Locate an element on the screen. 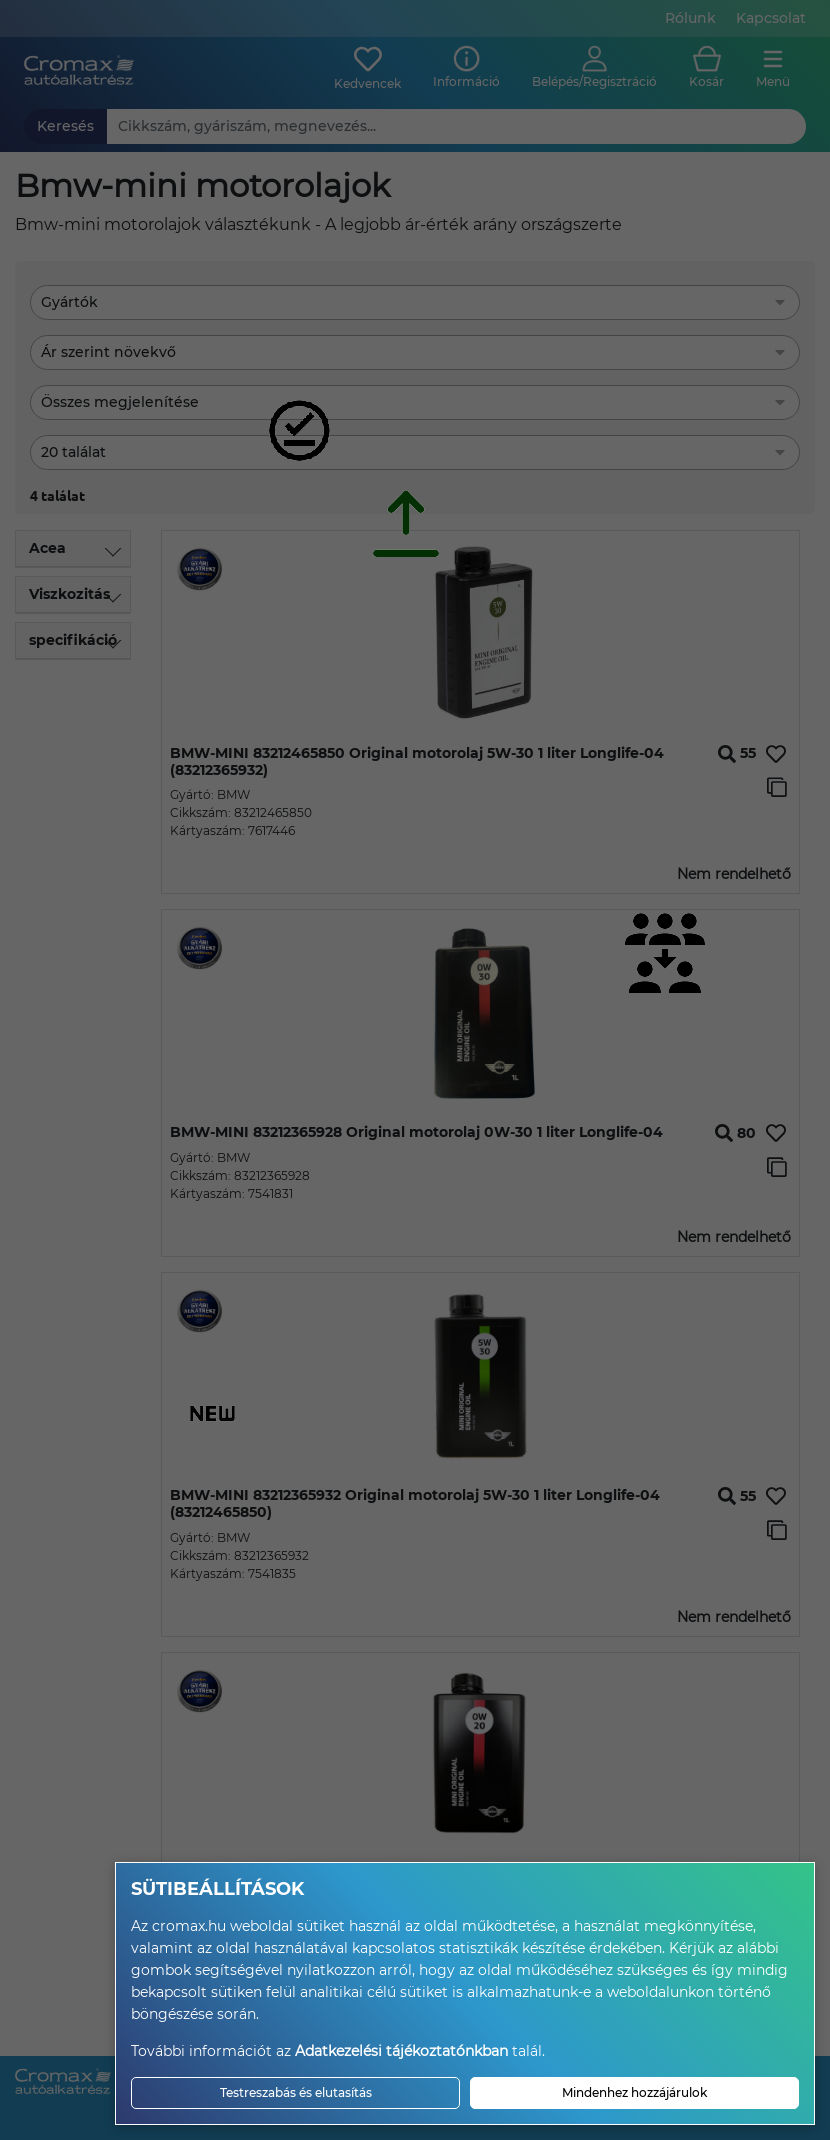 This screenshot has width=830, height=2140. indicates content is available offline is located at coordinates (299, 430).